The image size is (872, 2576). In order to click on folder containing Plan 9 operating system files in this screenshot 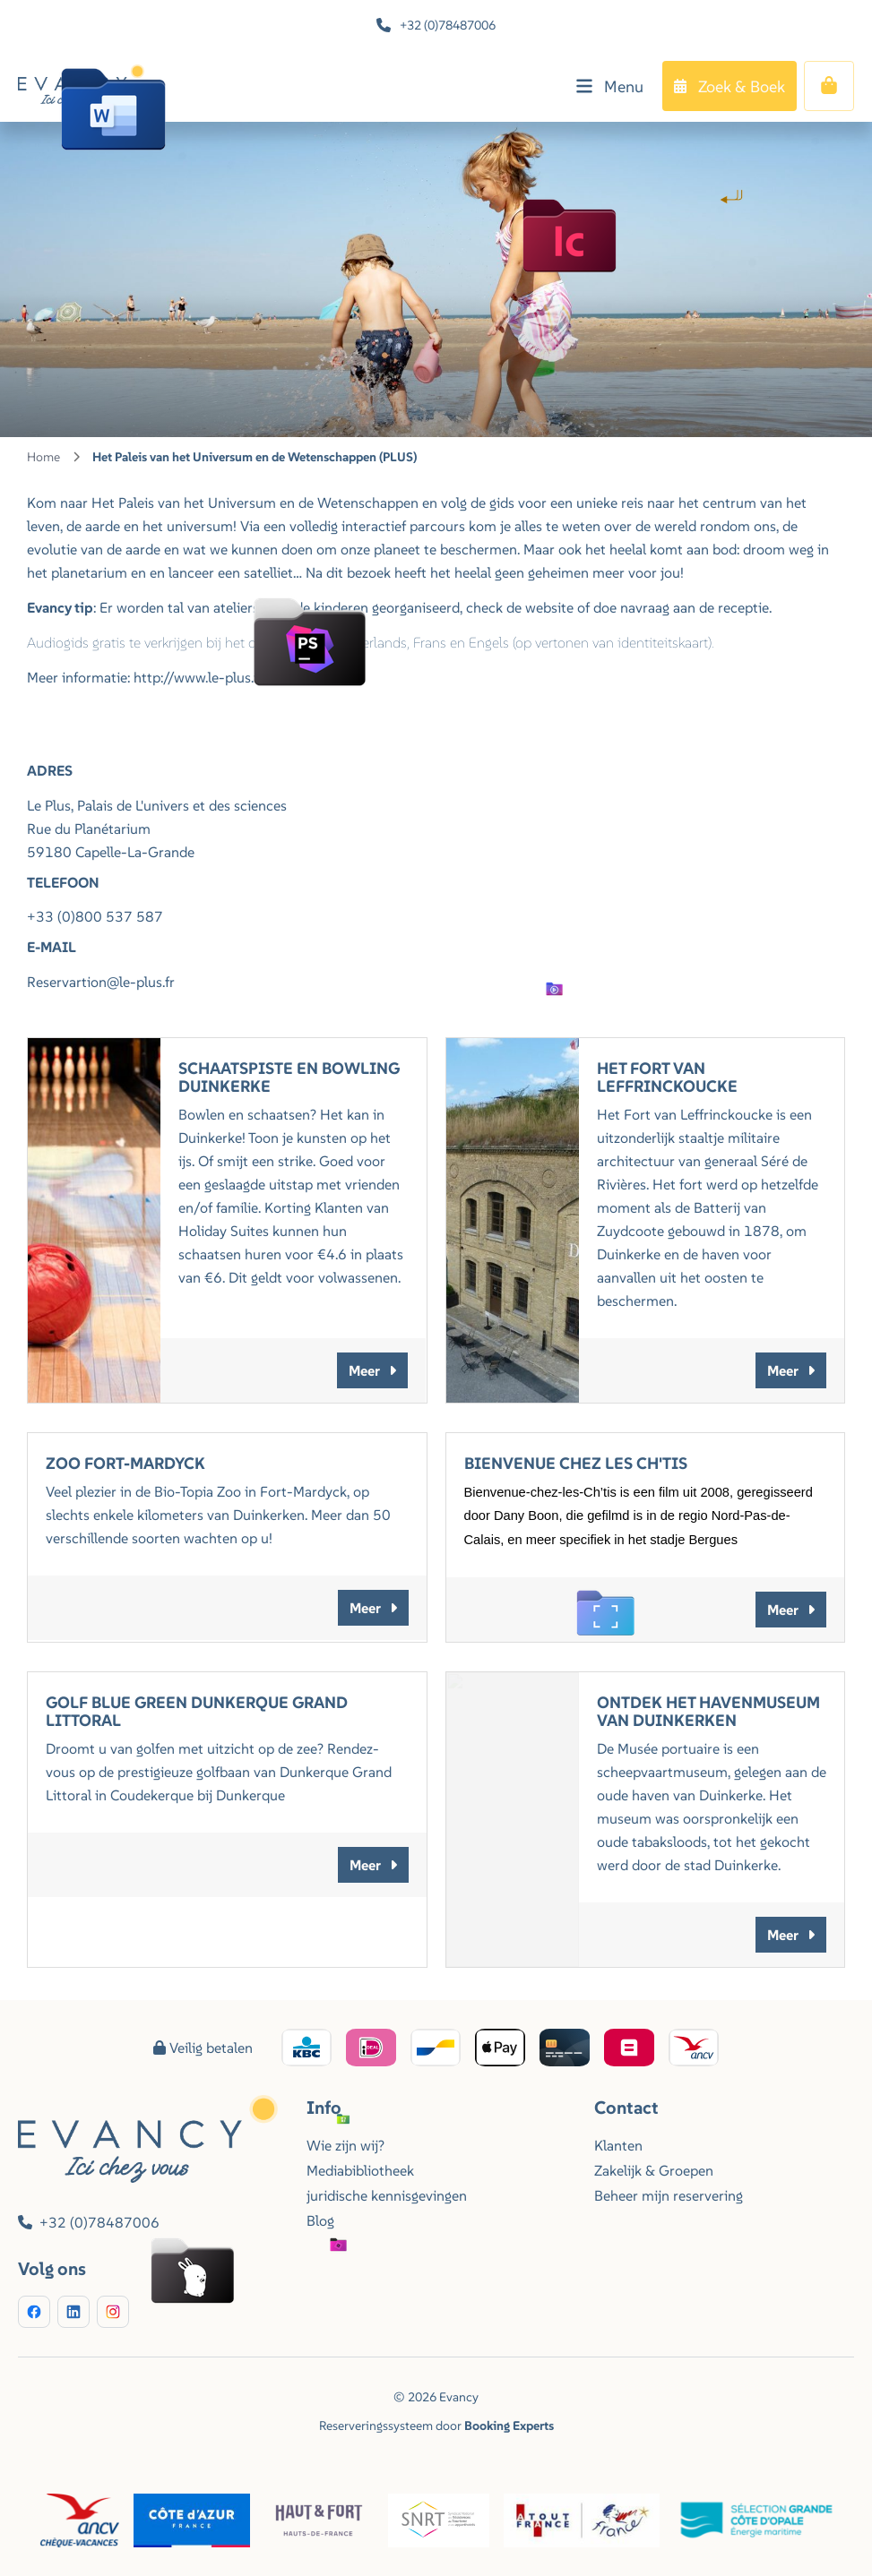, I will do `click(192, 2272)`.